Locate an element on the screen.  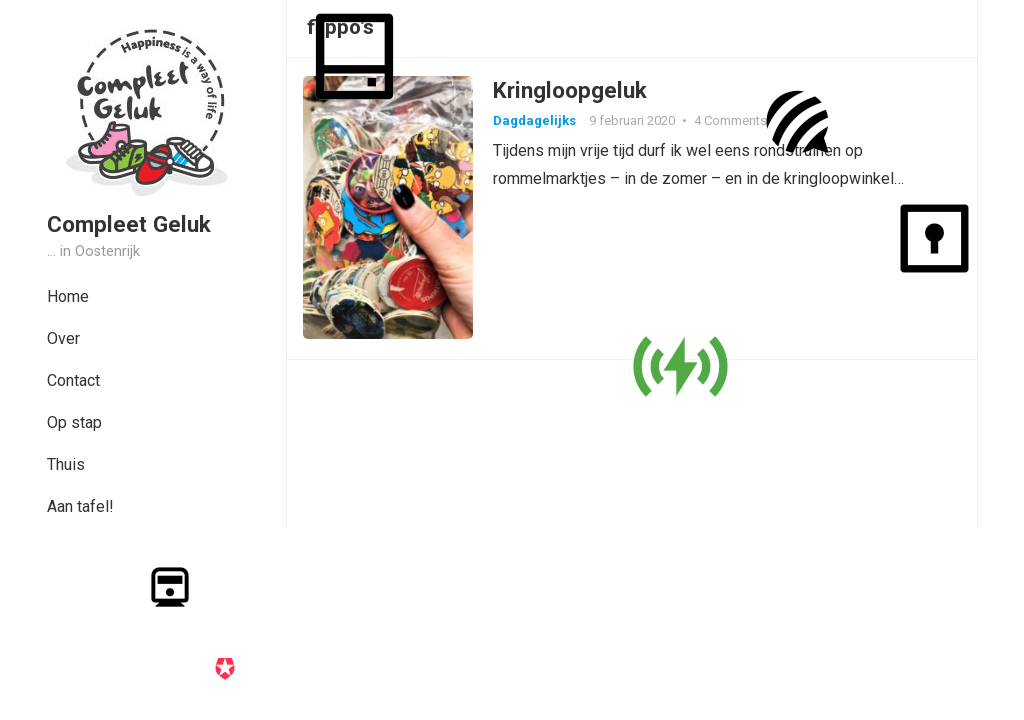
access storage or hard drive settings is located at coordinates (354, 56).